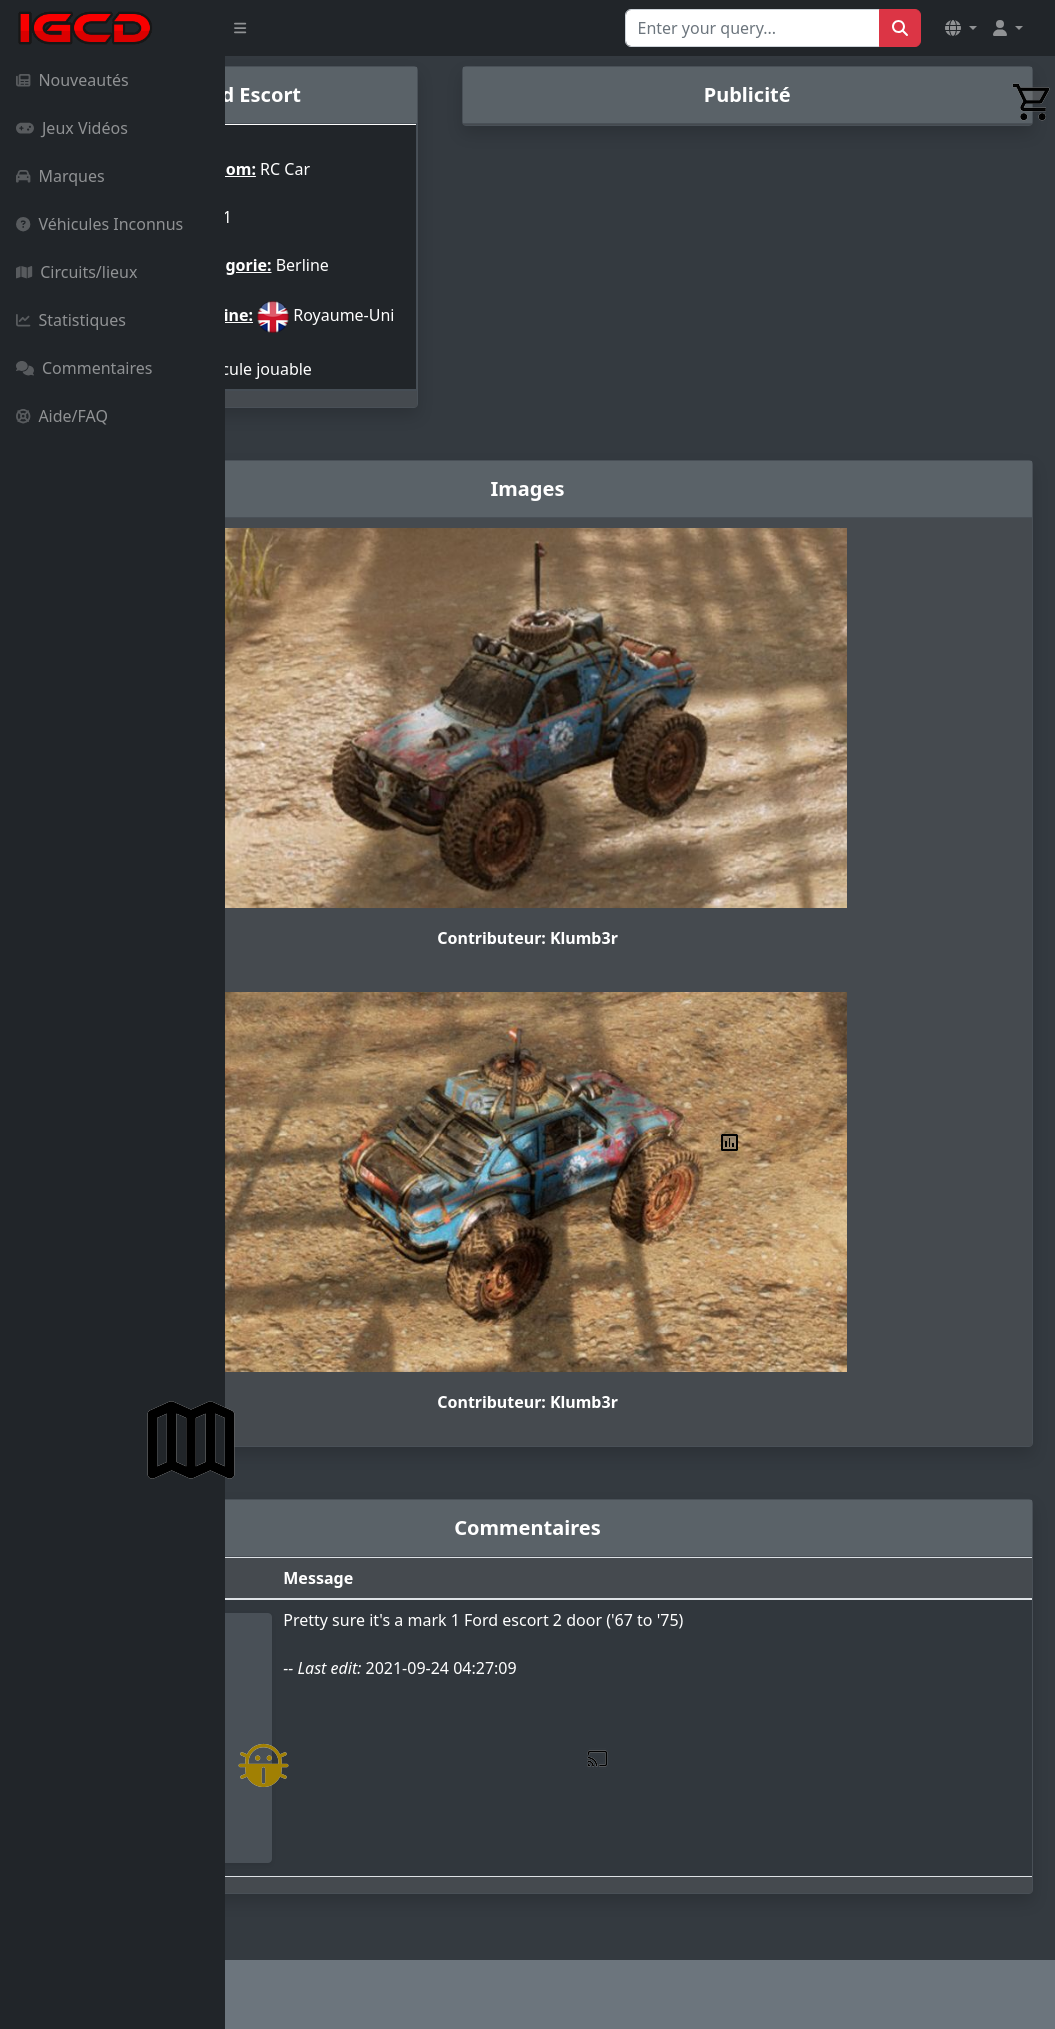 This screenshot has width=1055, height=2029. Describe the element at coordinates (1033, 102) in the screenshot. I see `access grocery shopping list or cart` at that location.